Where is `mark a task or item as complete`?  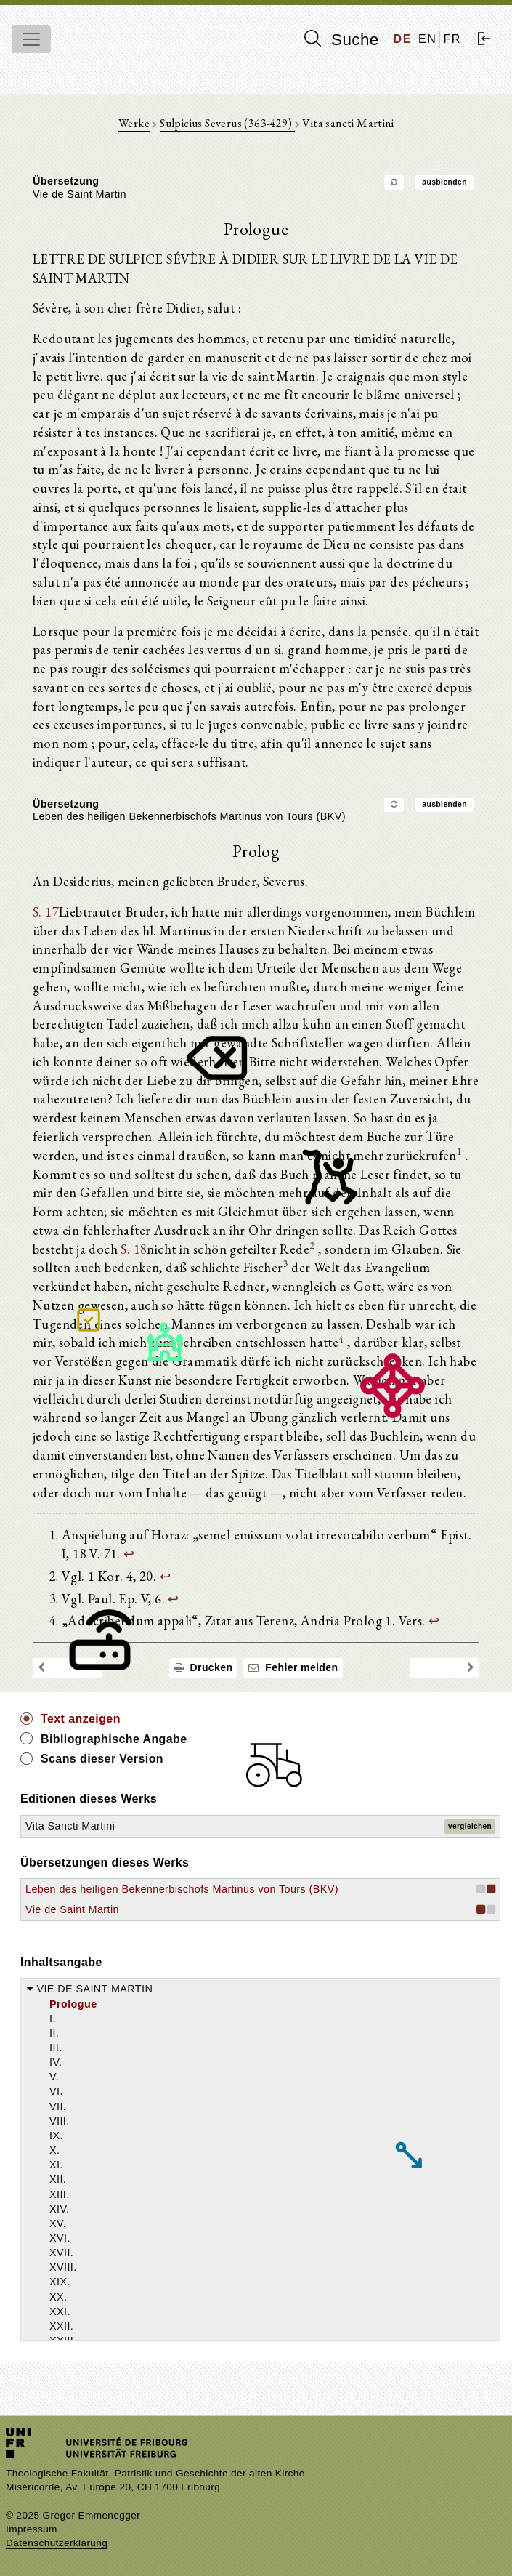
mark a task or item as complete is located at coordinates (89, 1320).